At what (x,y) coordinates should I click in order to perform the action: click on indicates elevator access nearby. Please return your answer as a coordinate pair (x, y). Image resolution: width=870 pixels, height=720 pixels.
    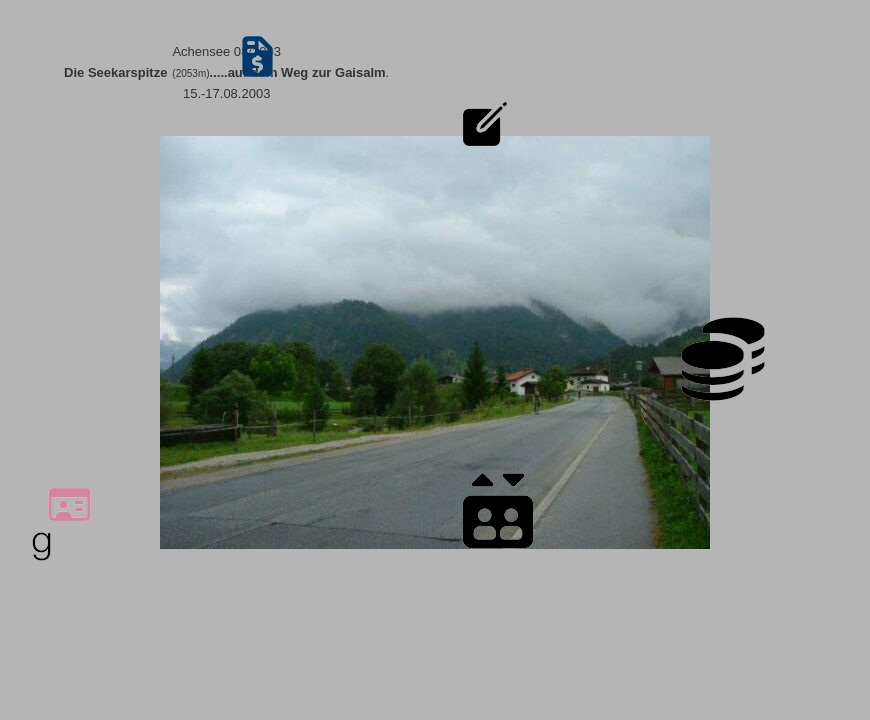
    Looking at the image, I should click on (498, 513).